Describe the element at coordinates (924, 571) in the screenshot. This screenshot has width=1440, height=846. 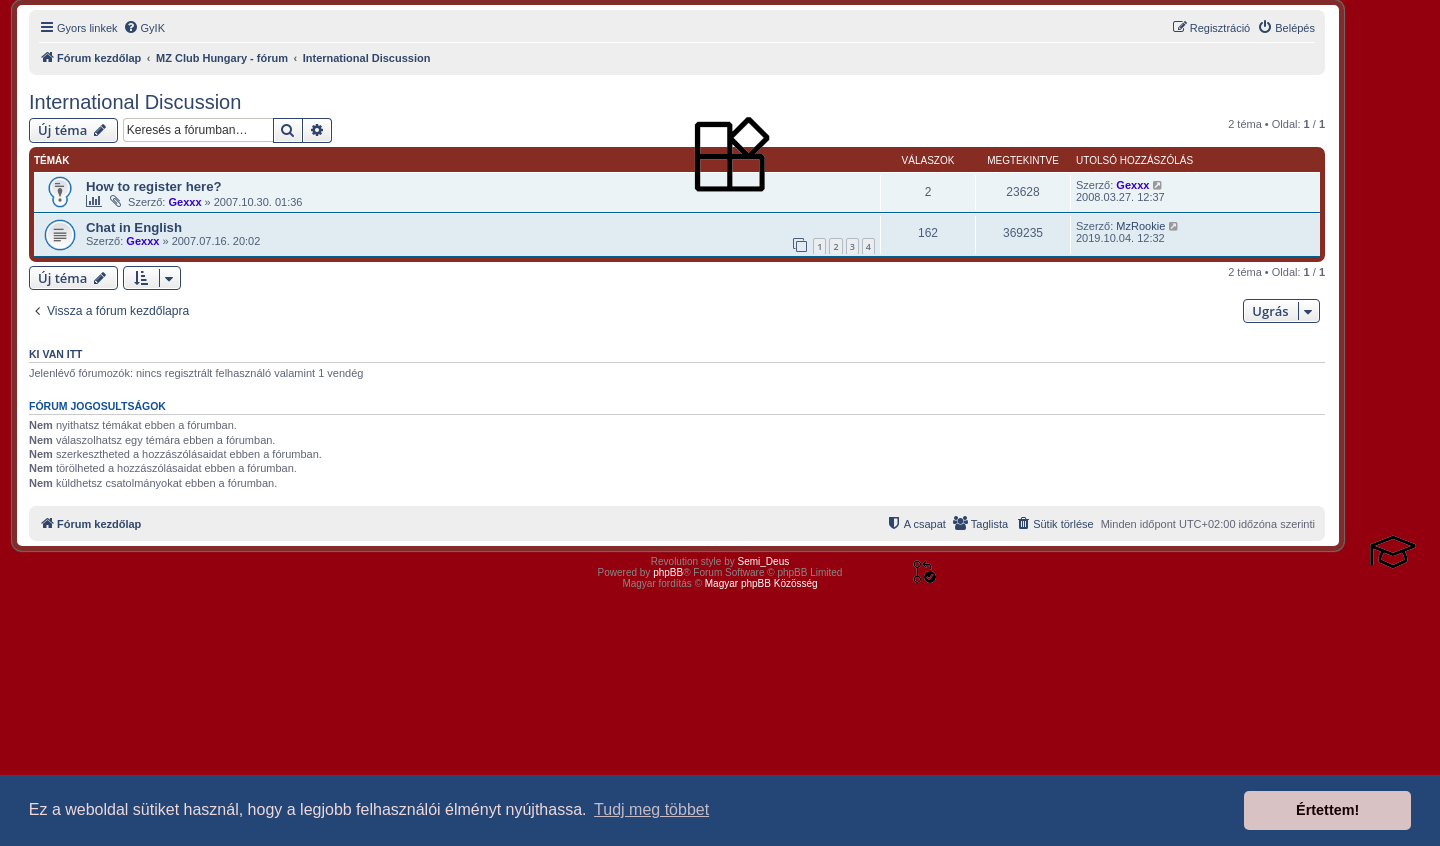
I see `indicates a merged or completed pull request` at that location.